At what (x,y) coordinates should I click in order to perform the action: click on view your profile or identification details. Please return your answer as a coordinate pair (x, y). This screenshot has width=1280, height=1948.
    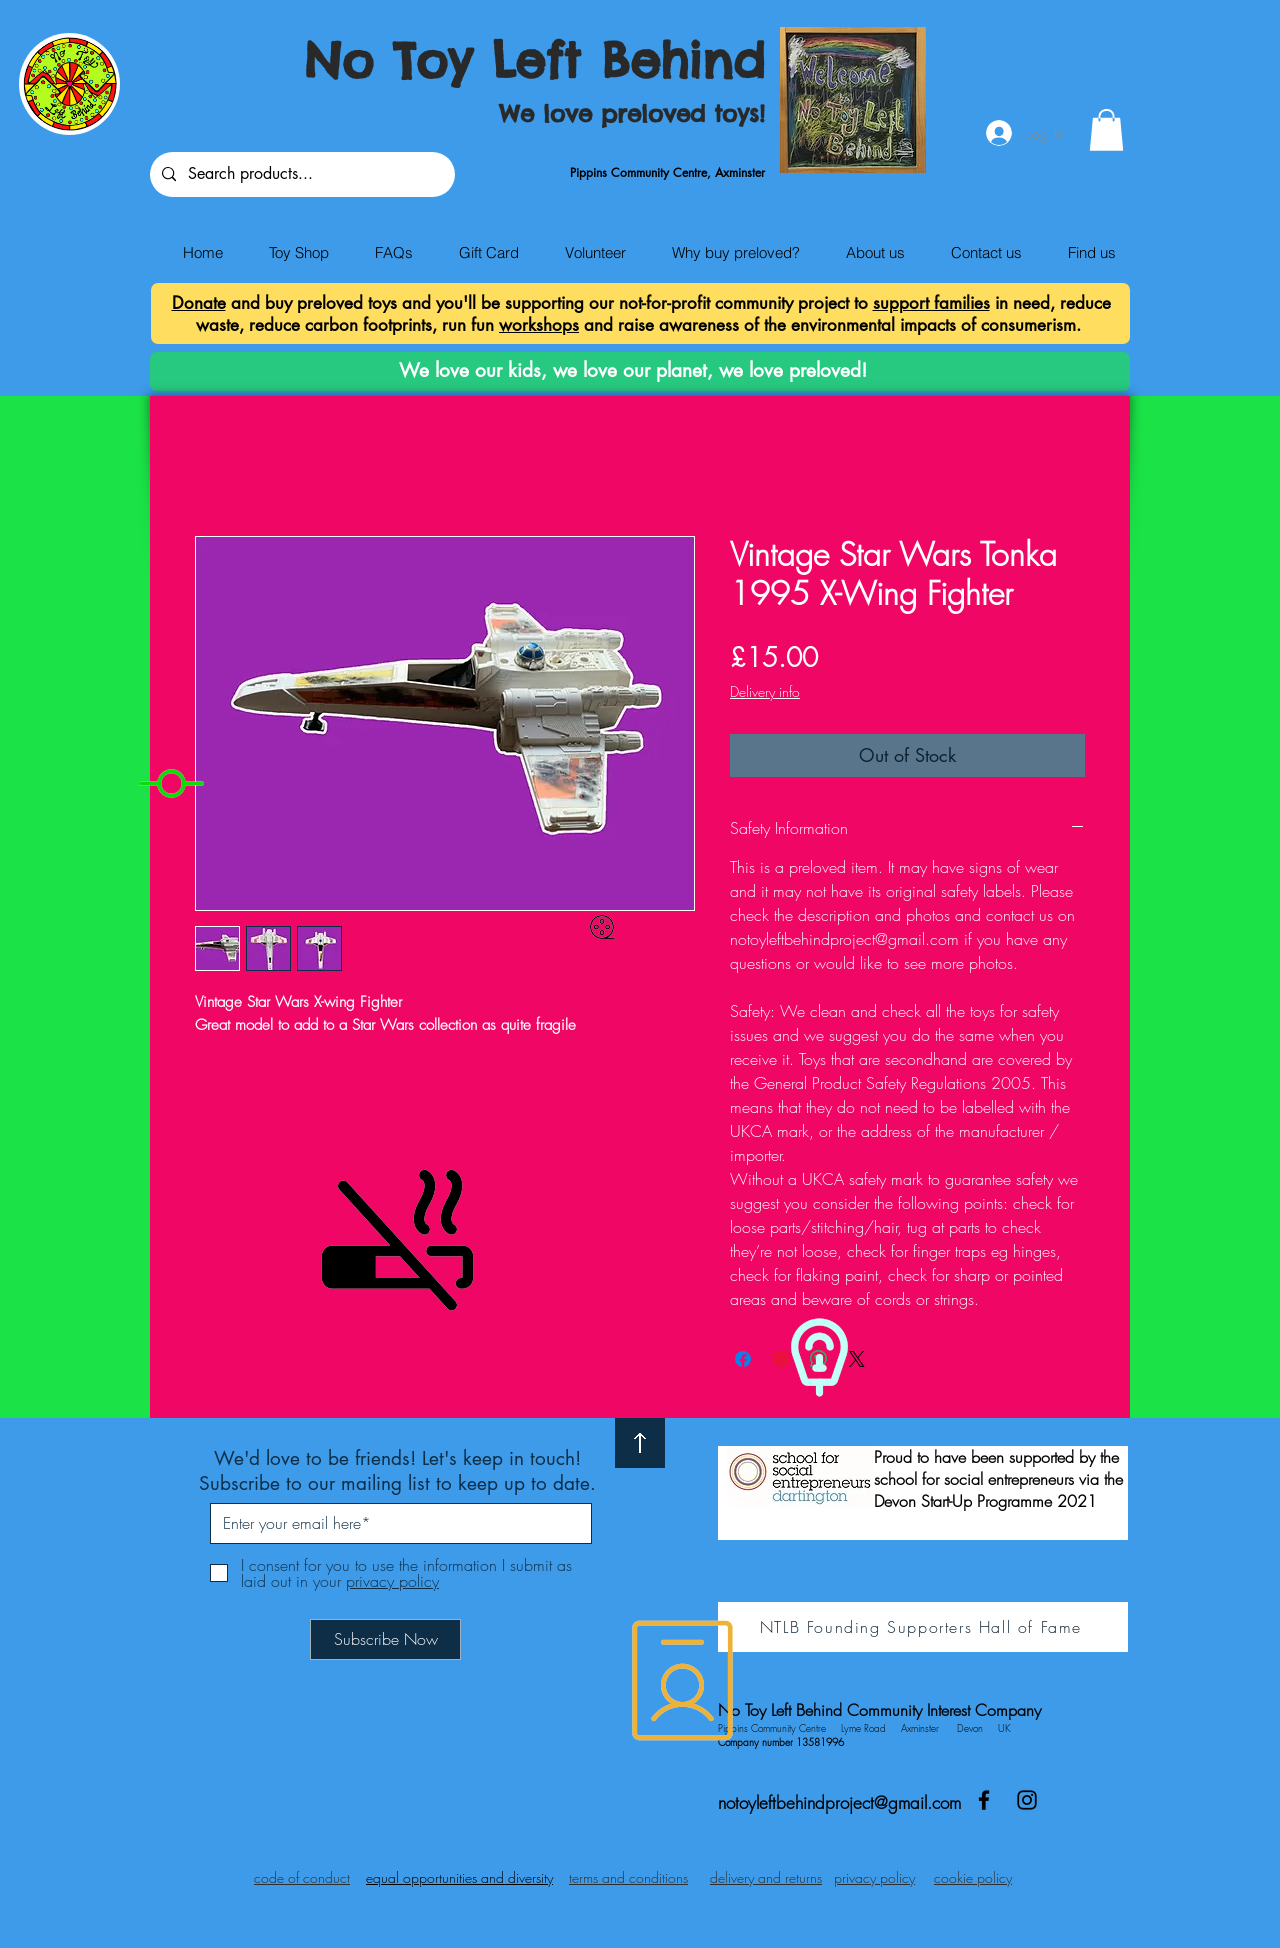
    Looking at the image, I should click on (682, 1680).